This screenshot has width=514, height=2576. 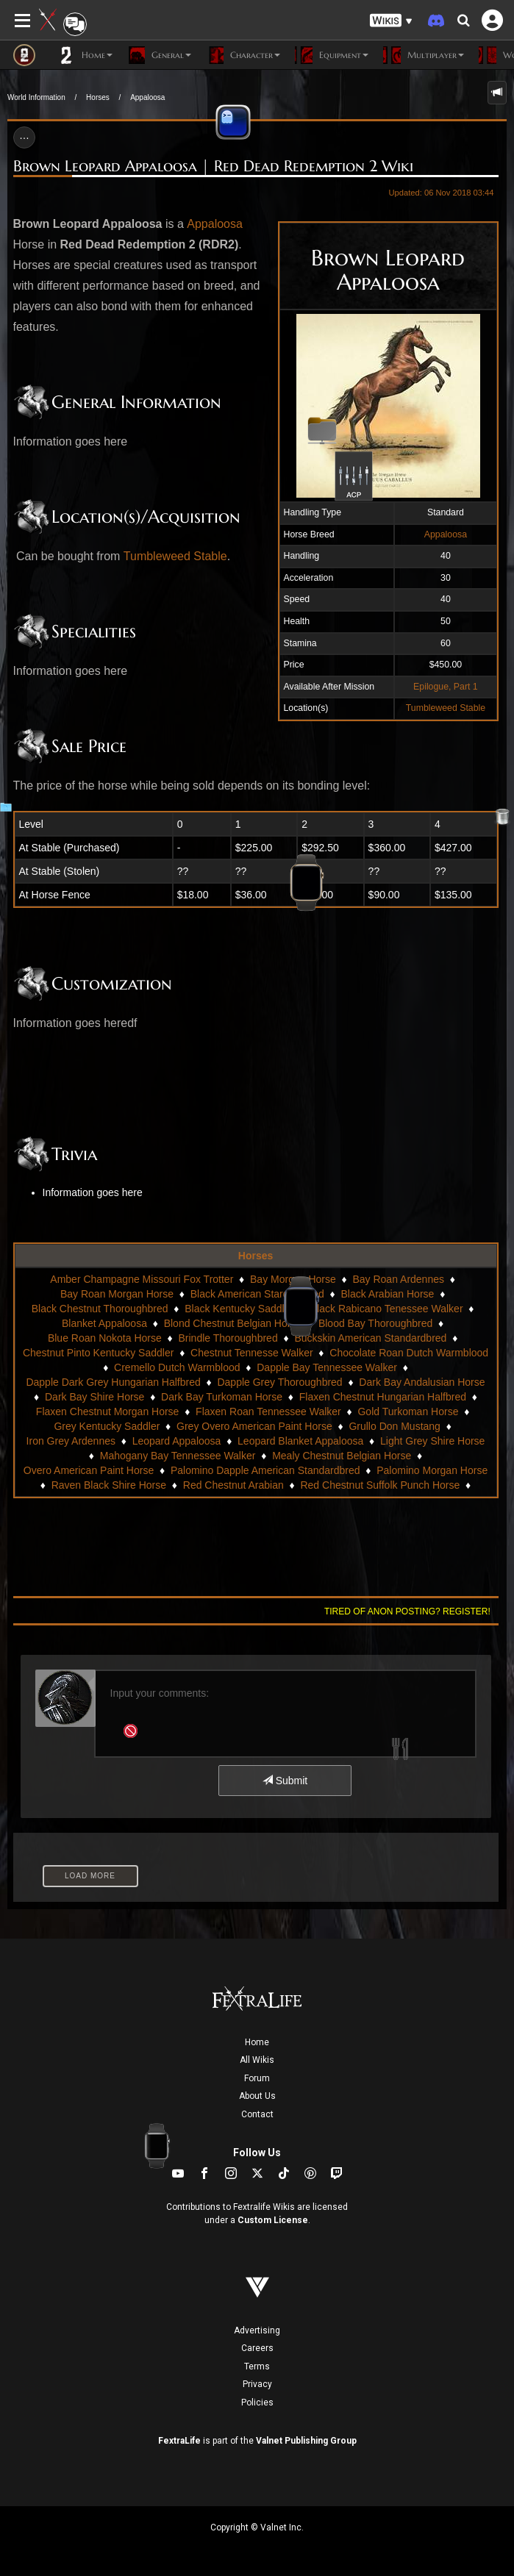 I want to click on access food and drink emoji category, so click(x=401, y=1749).